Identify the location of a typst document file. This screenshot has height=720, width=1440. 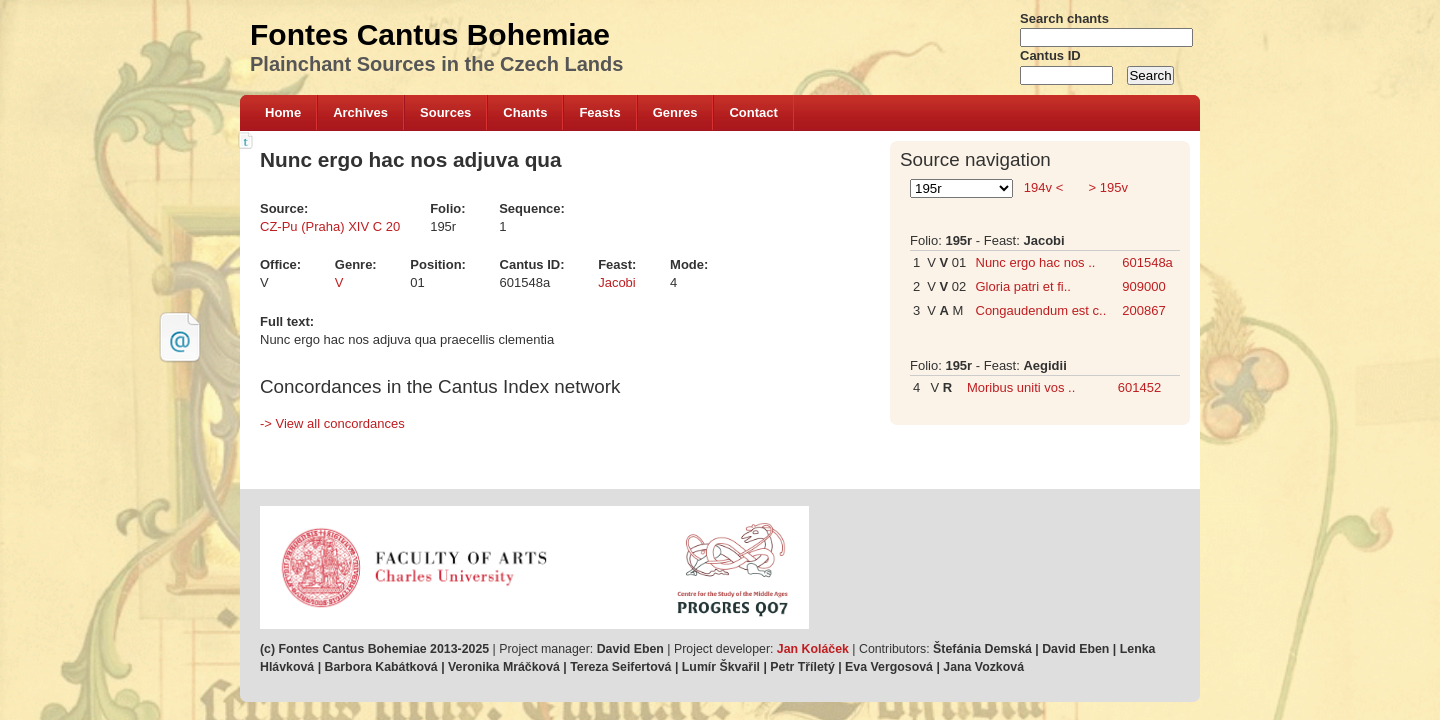
(245, 140).